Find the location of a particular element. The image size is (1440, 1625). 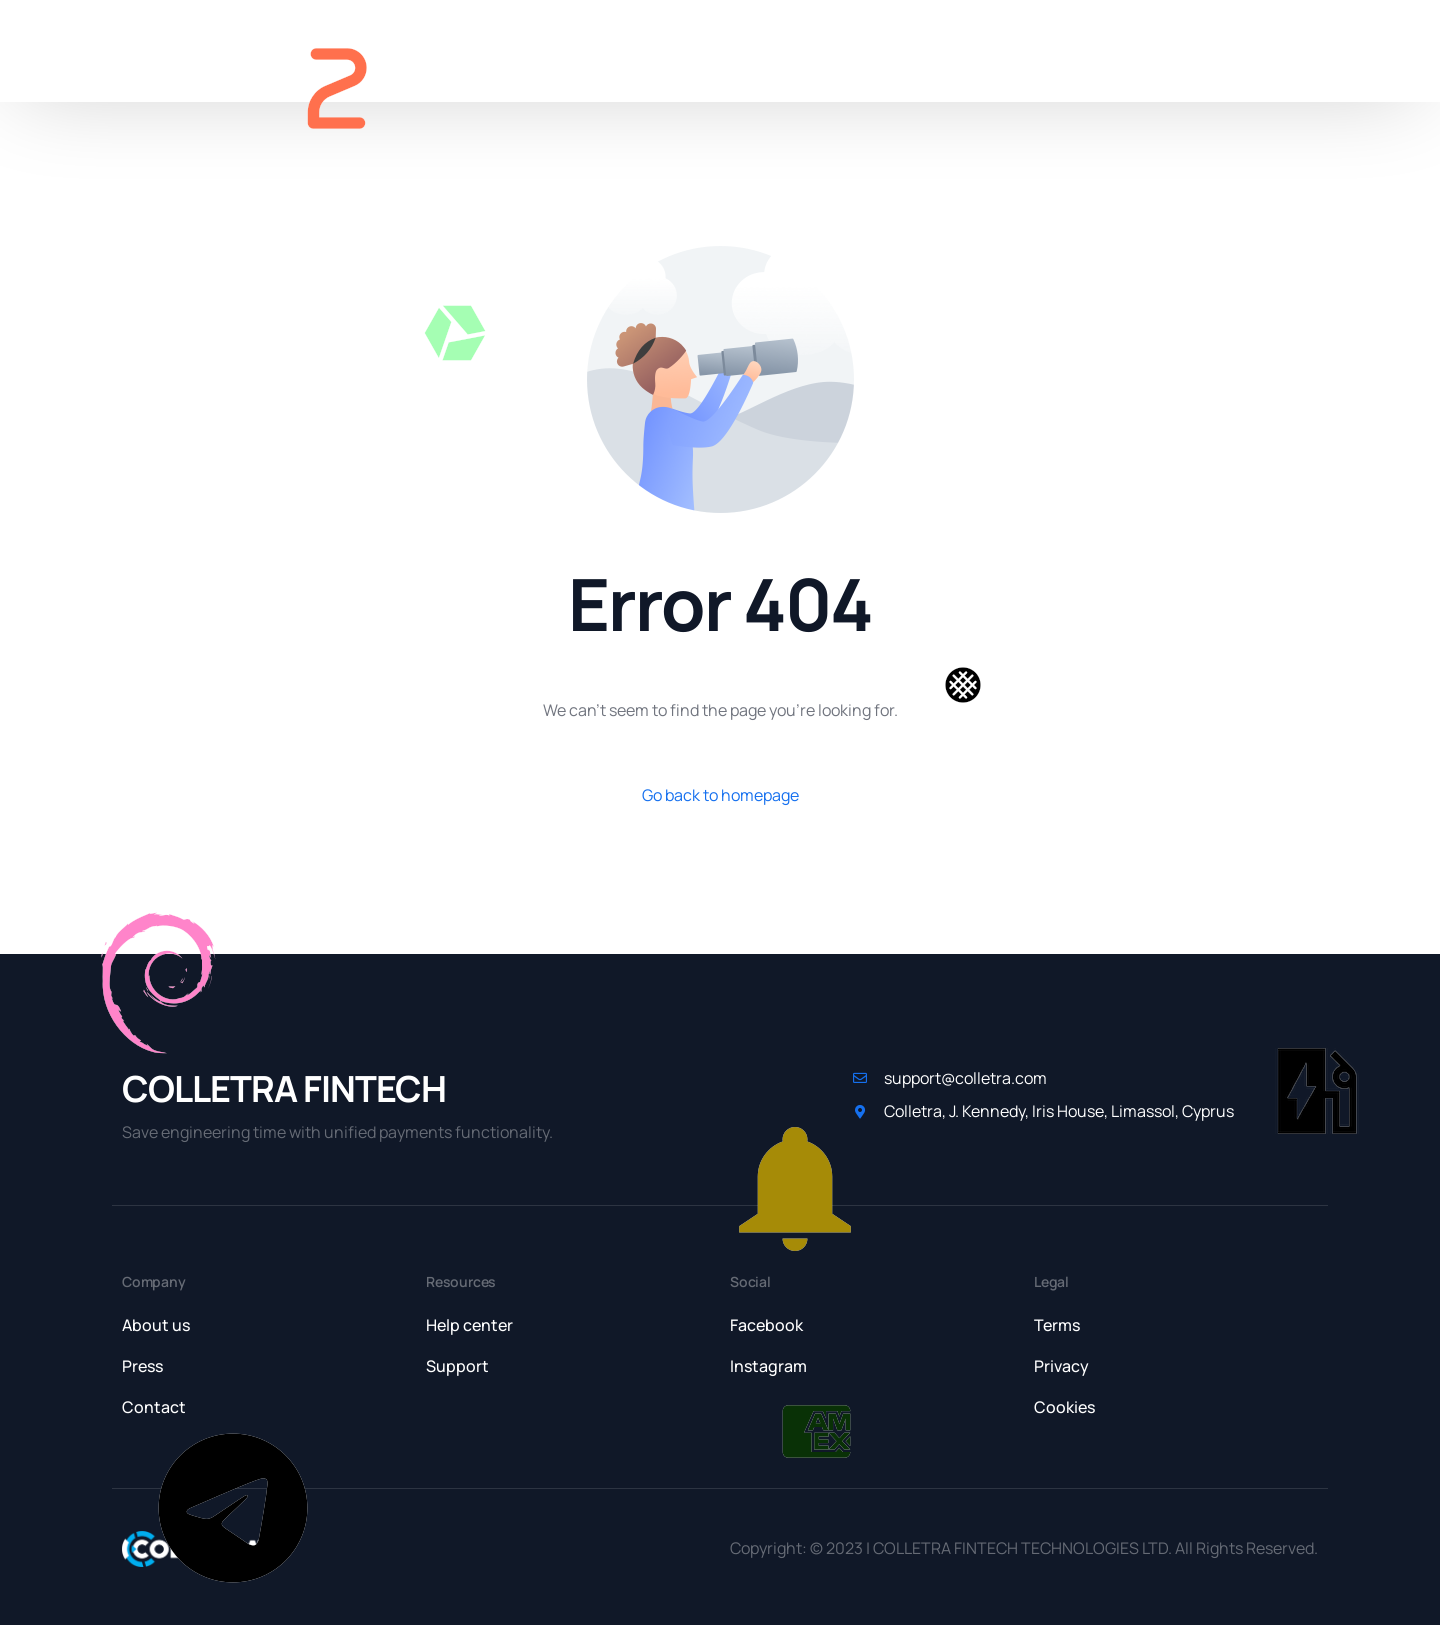

InstaLOD brand logo is located at coordinates (455, 333).